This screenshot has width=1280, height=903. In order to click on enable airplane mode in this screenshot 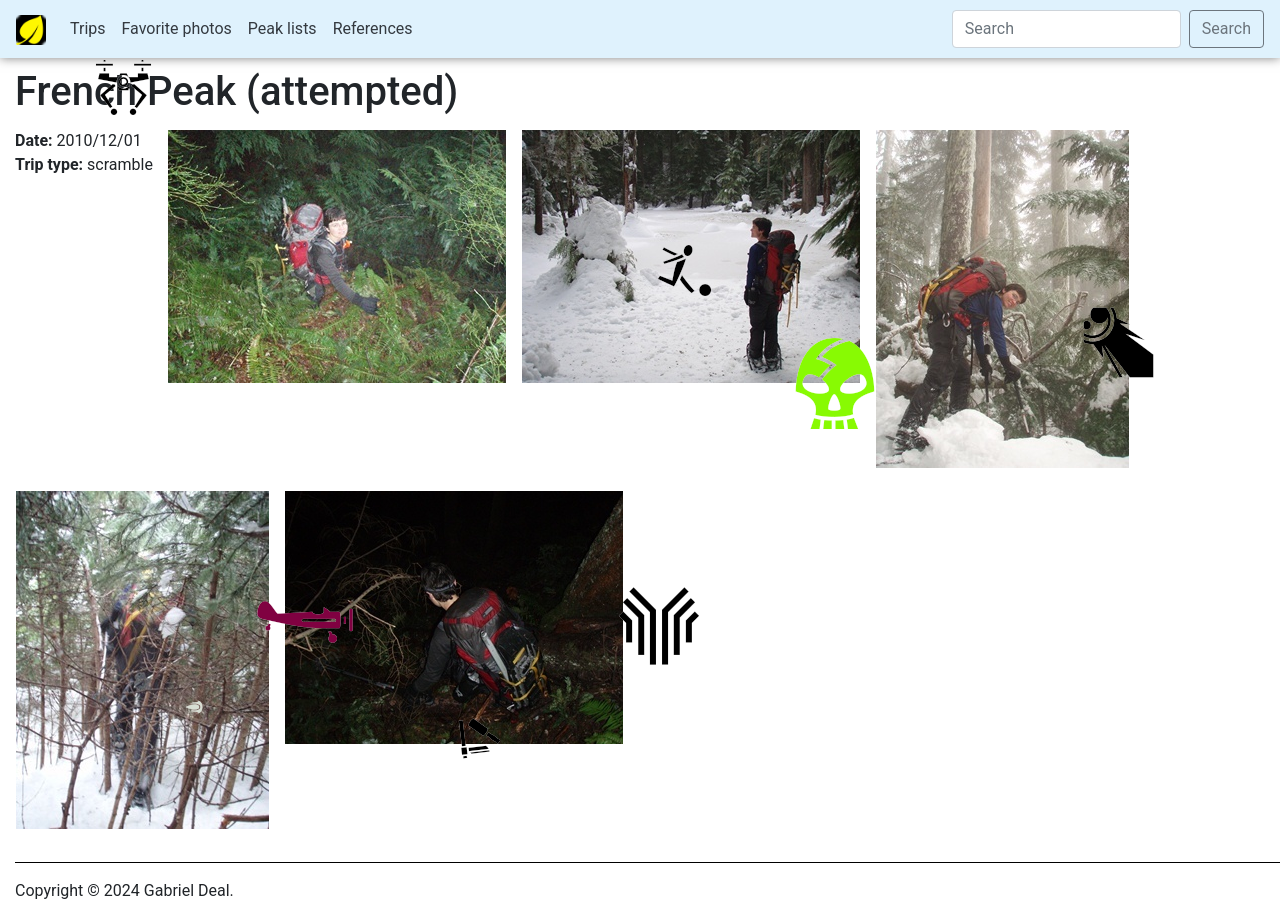, I will do `click(305, 622)`.